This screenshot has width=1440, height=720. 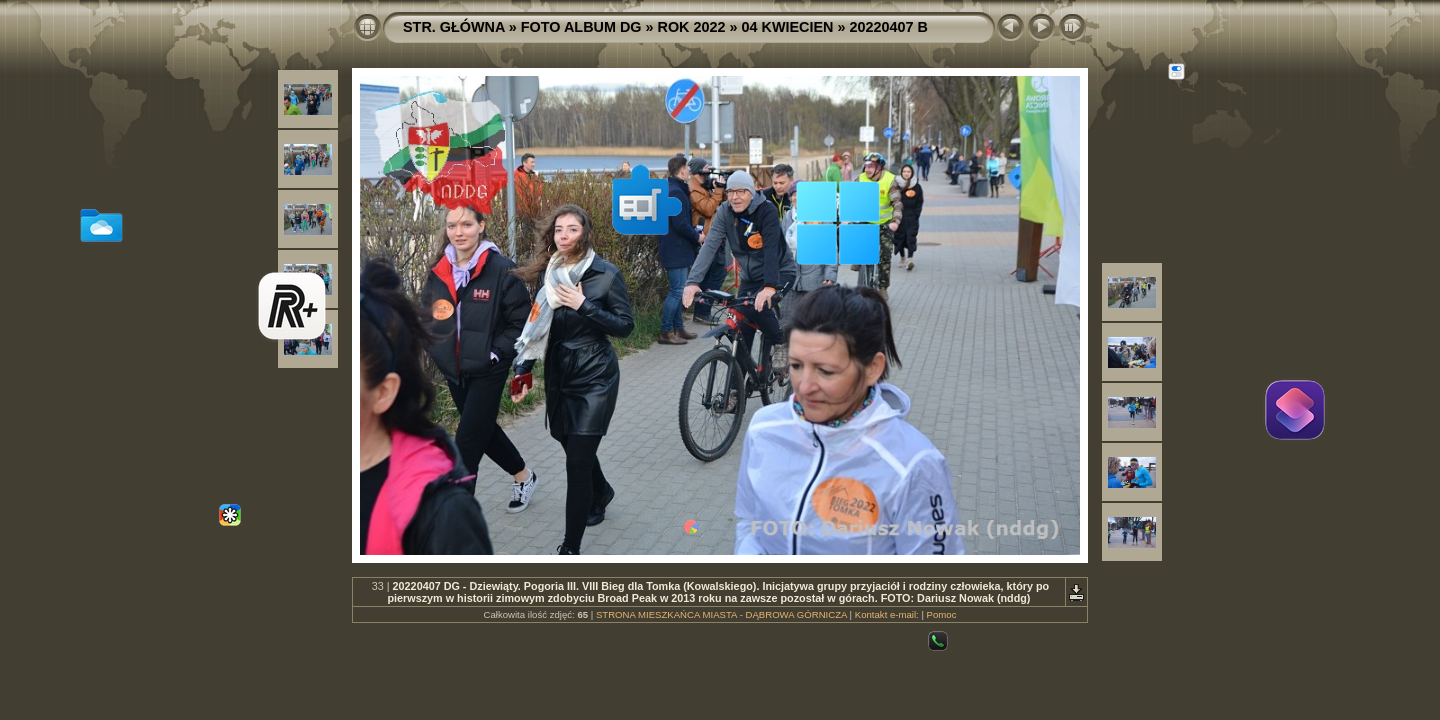 What do you see at coordinates (1176, 71) in the screenshot?
I see `open system settings or preferences` at bounding box center [1176, 71].